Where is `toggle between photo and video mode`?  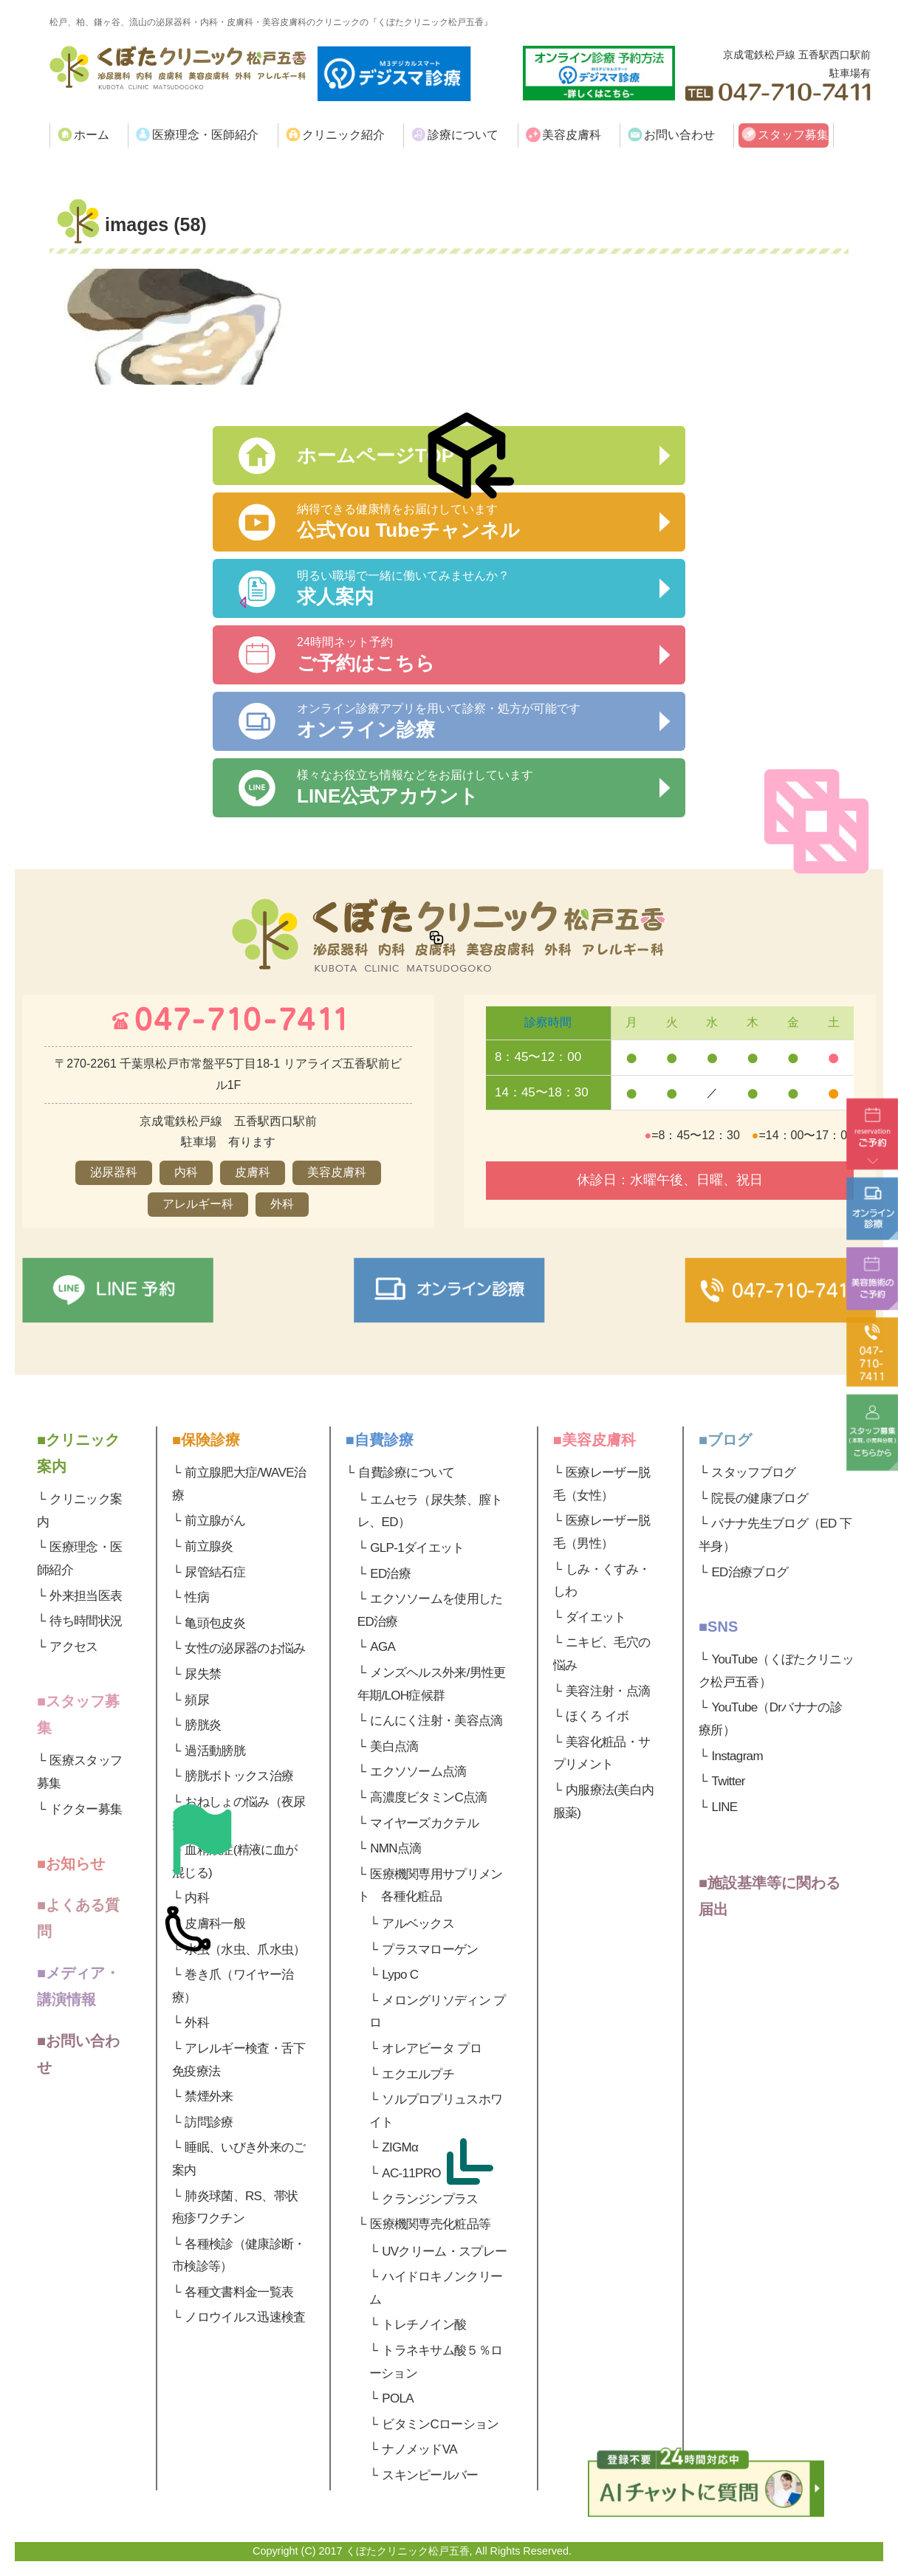
toggle between photo and video mode is located at coordinates (436, 938).